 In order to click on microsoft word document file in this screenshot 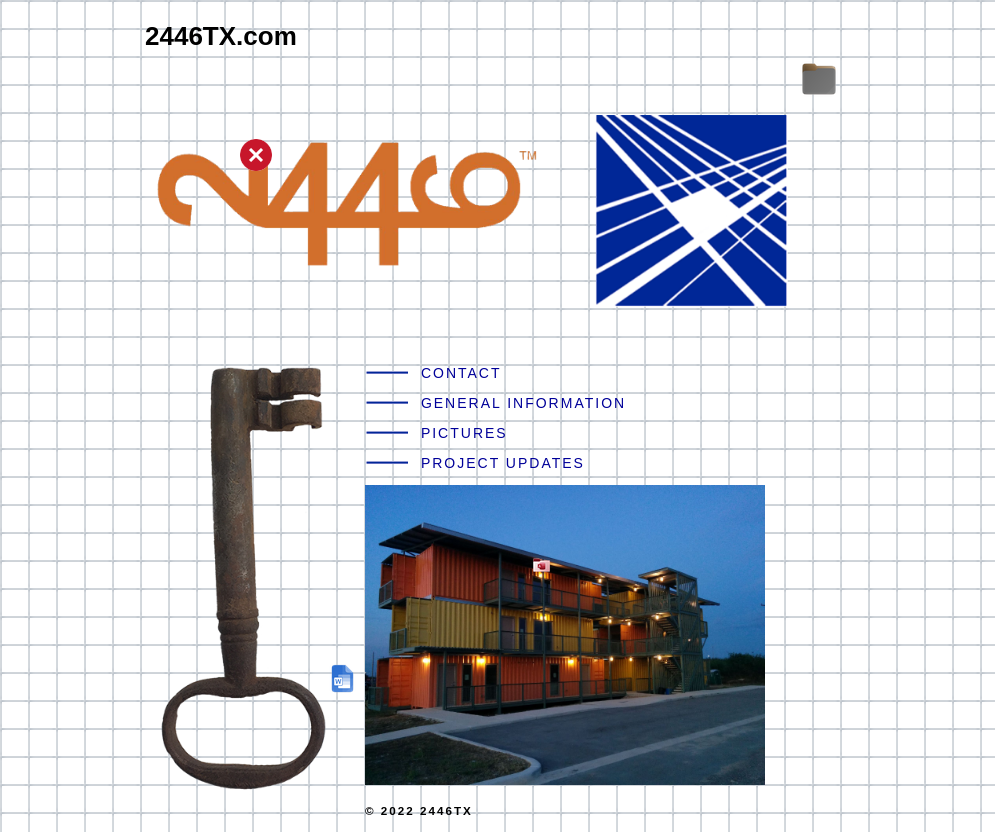, I will do `click(342, 678)`.